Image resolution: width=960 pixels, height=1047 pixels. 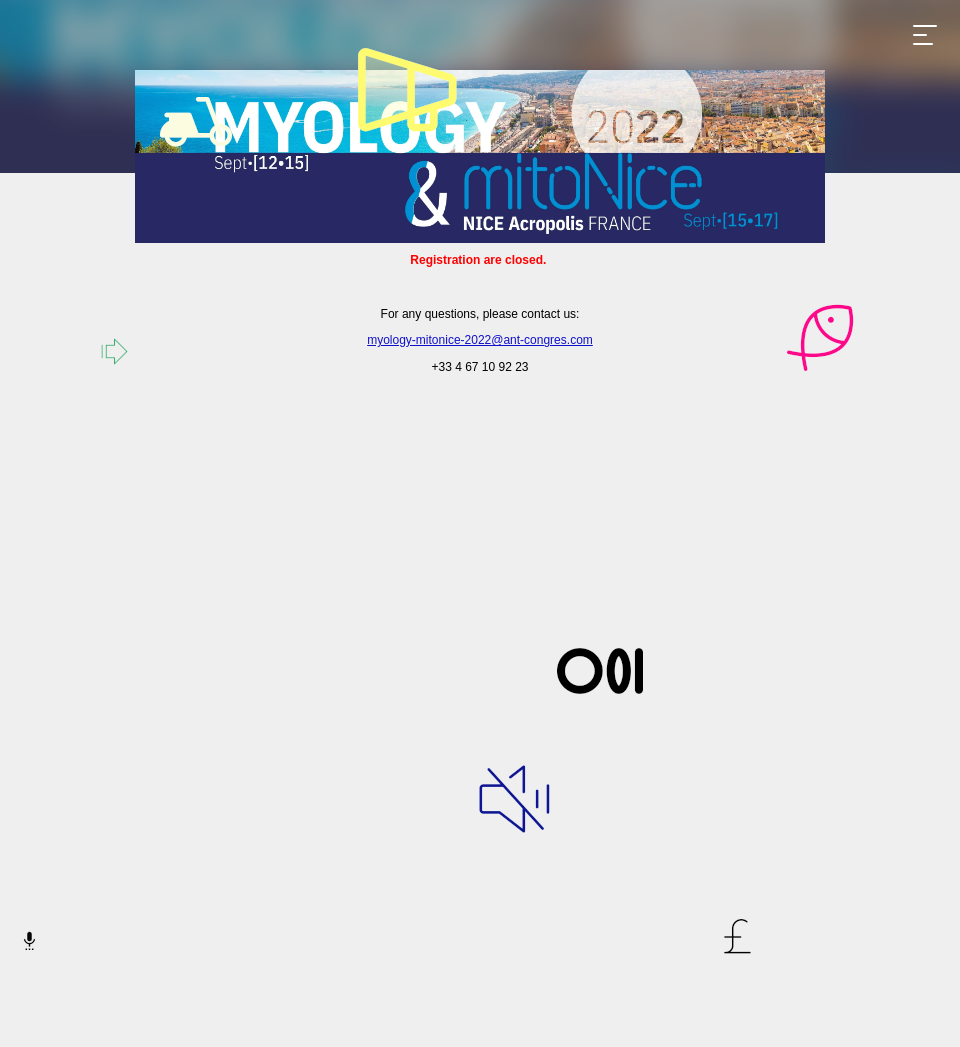 I want to click on view prices in british pounds, so click(x=739, y=937).